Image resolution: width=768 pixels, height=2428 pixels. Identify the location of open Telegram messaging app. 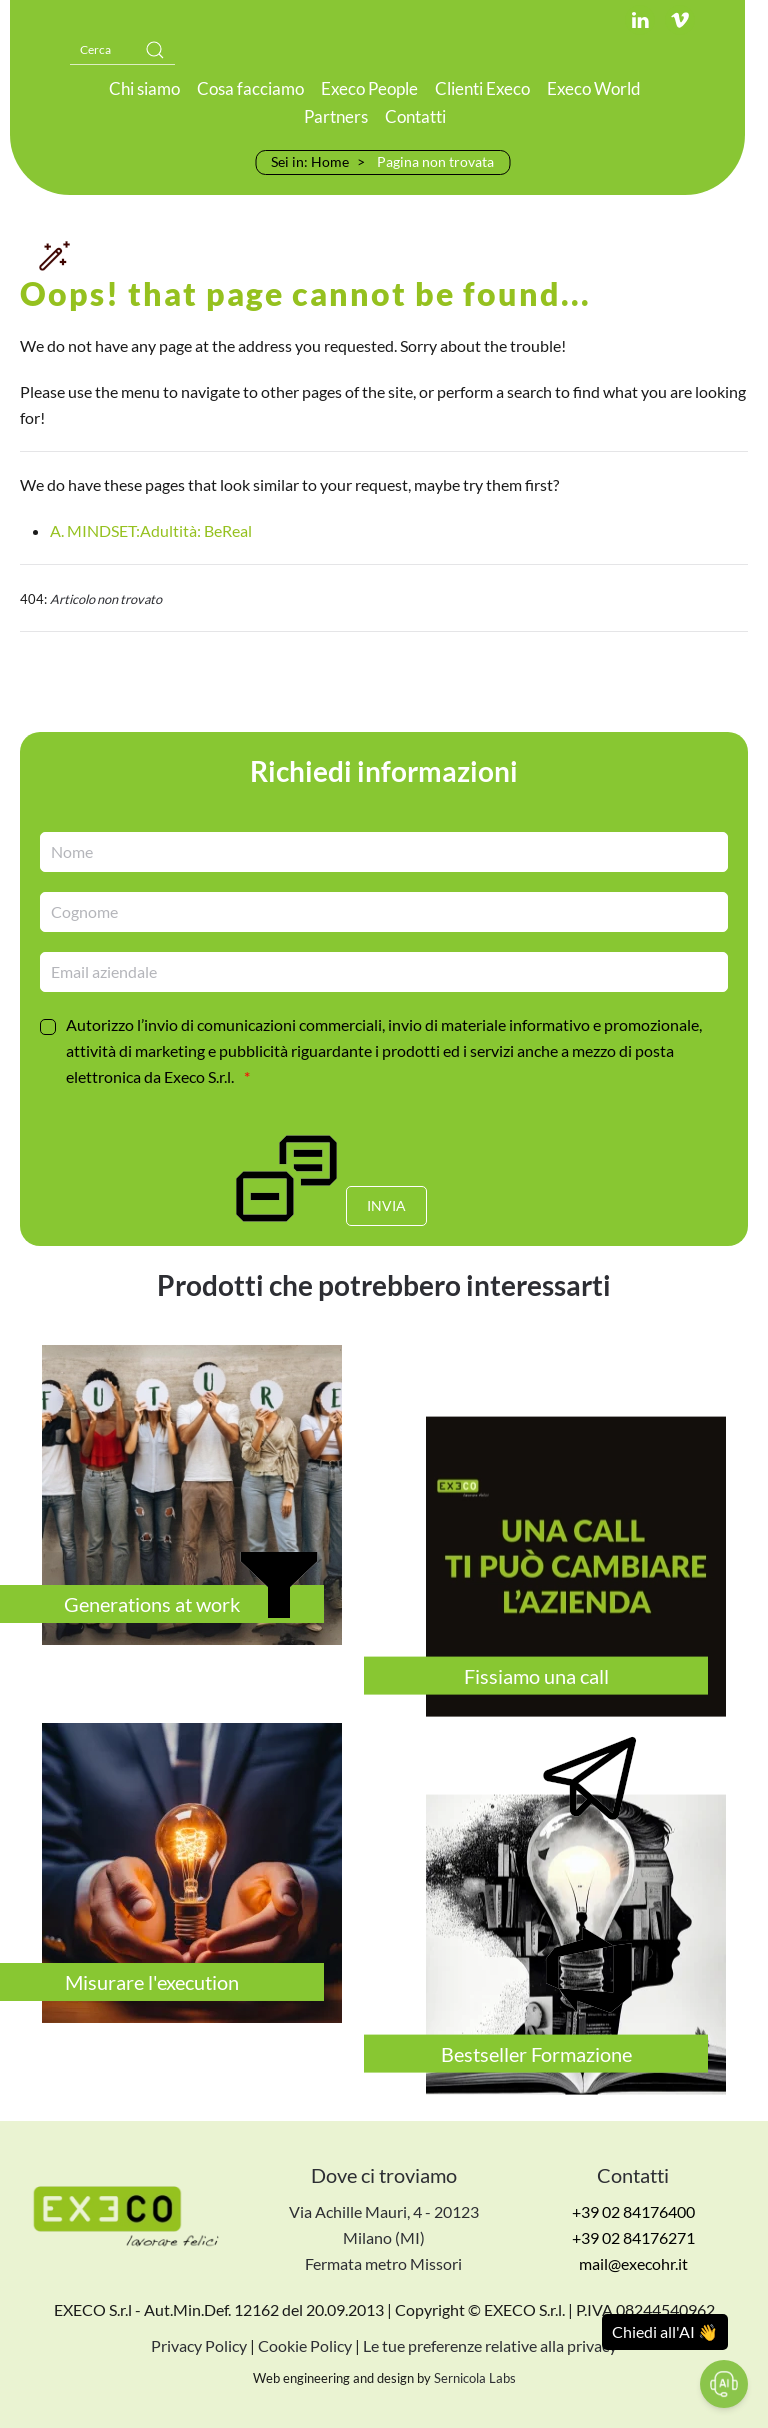
(593, 1780).